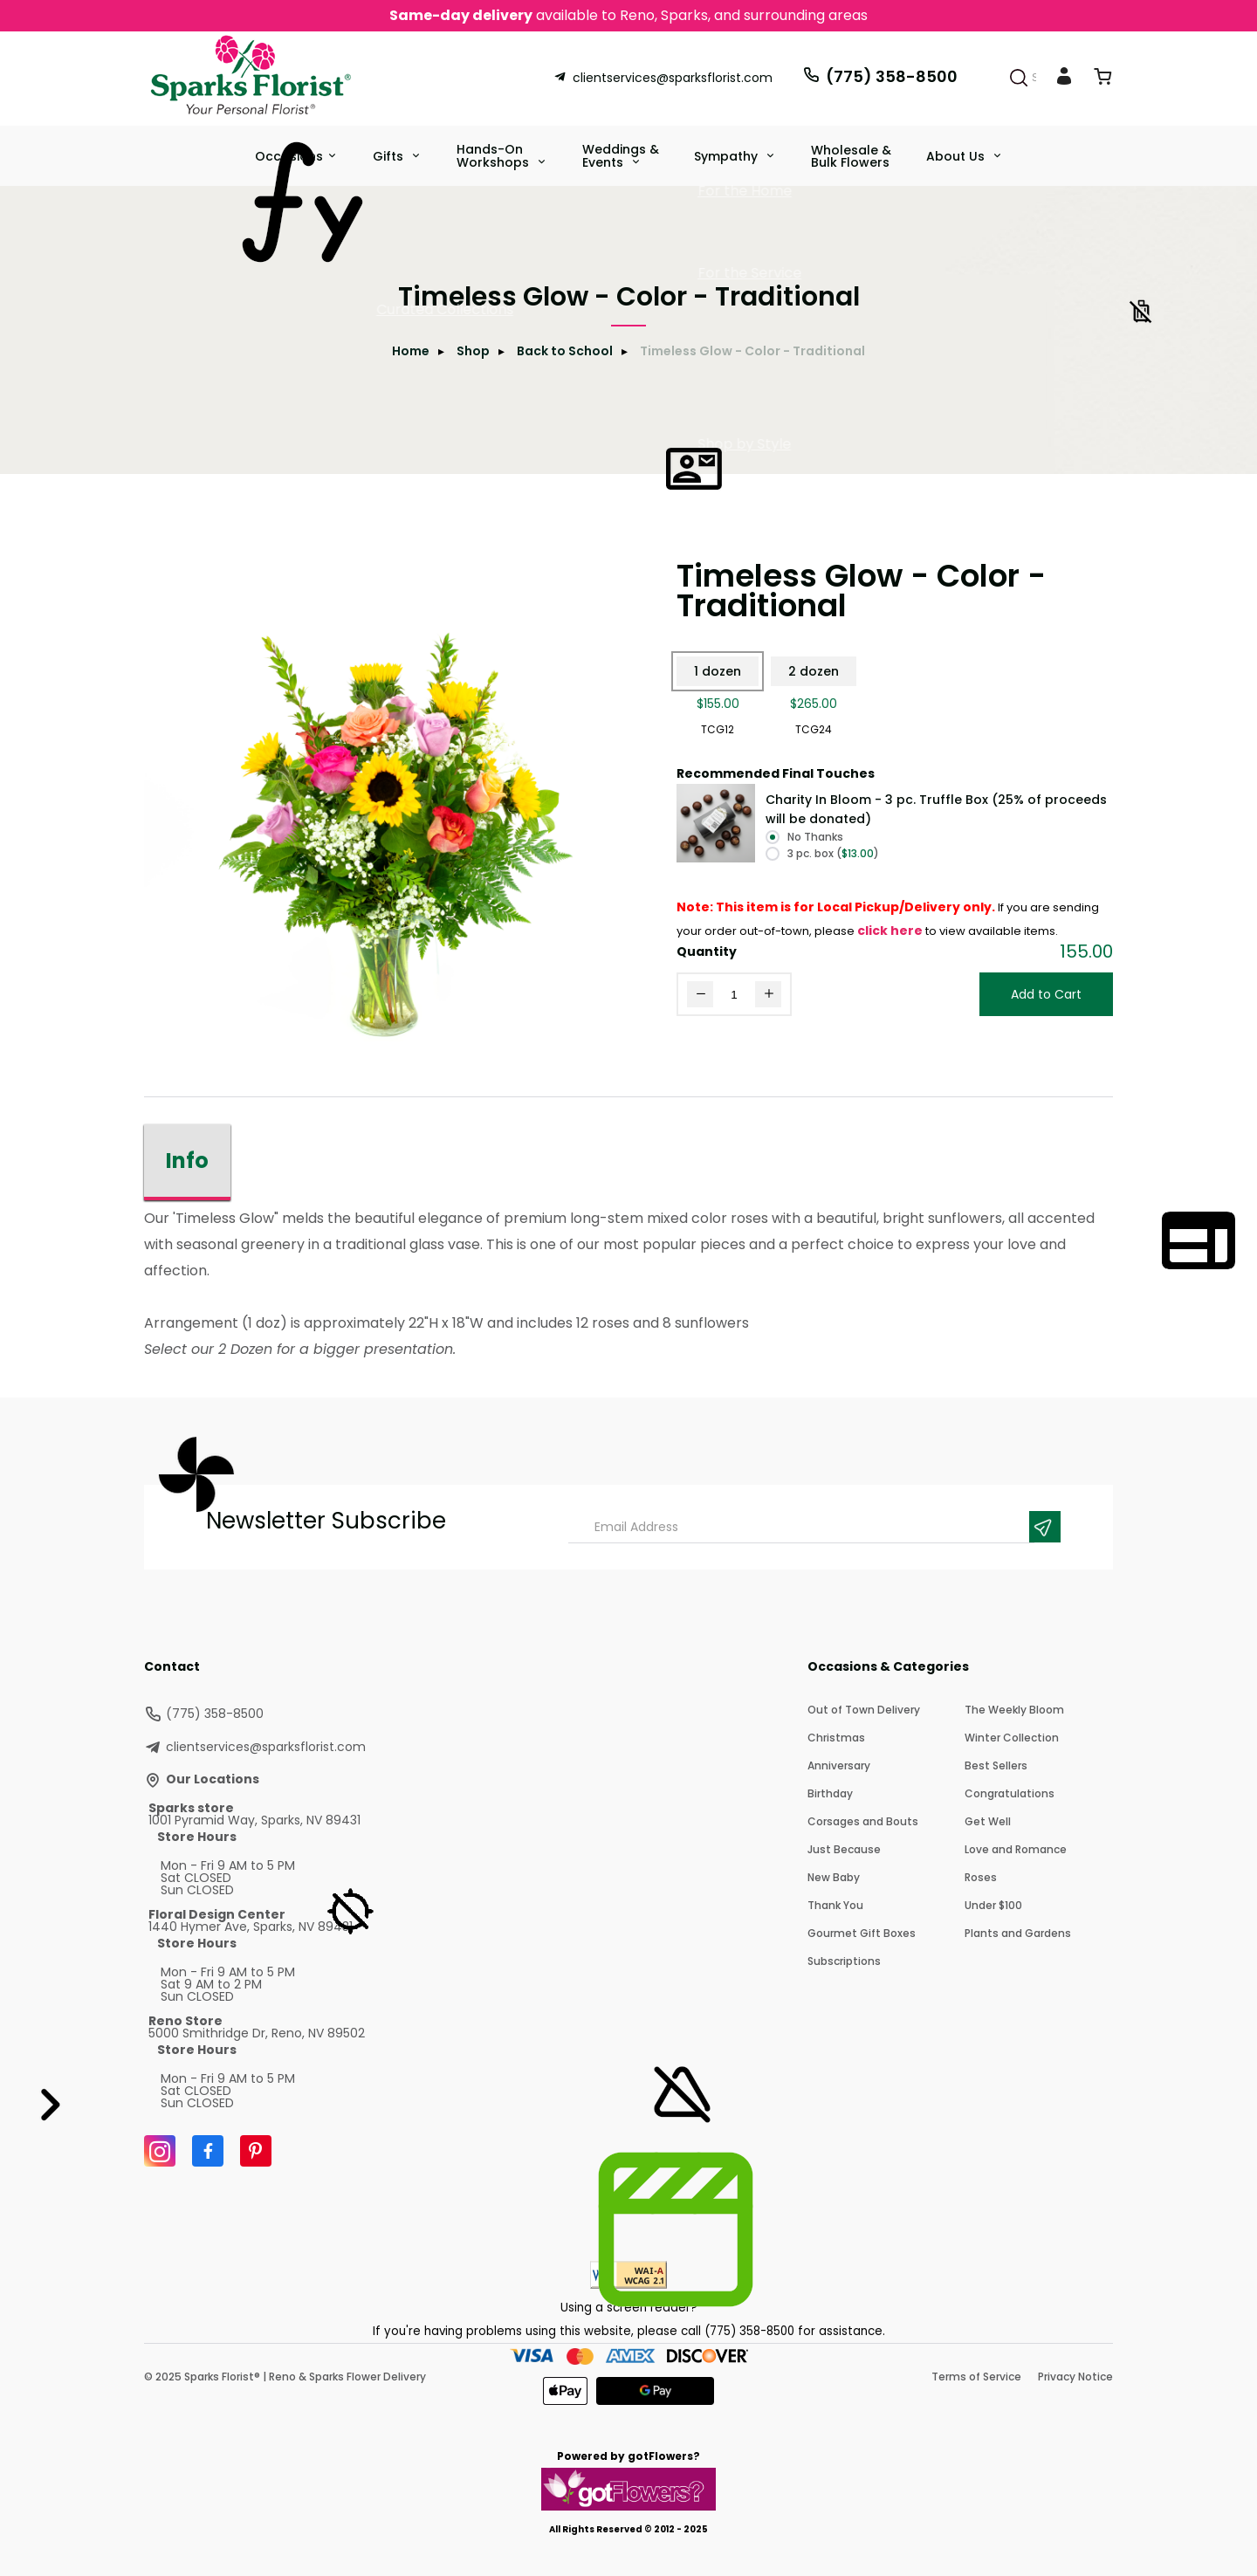 The image size is (1257, 2576). Describe the element at coordinates (694, 469) in the screenshot. I see `view contact's email information` at that location.